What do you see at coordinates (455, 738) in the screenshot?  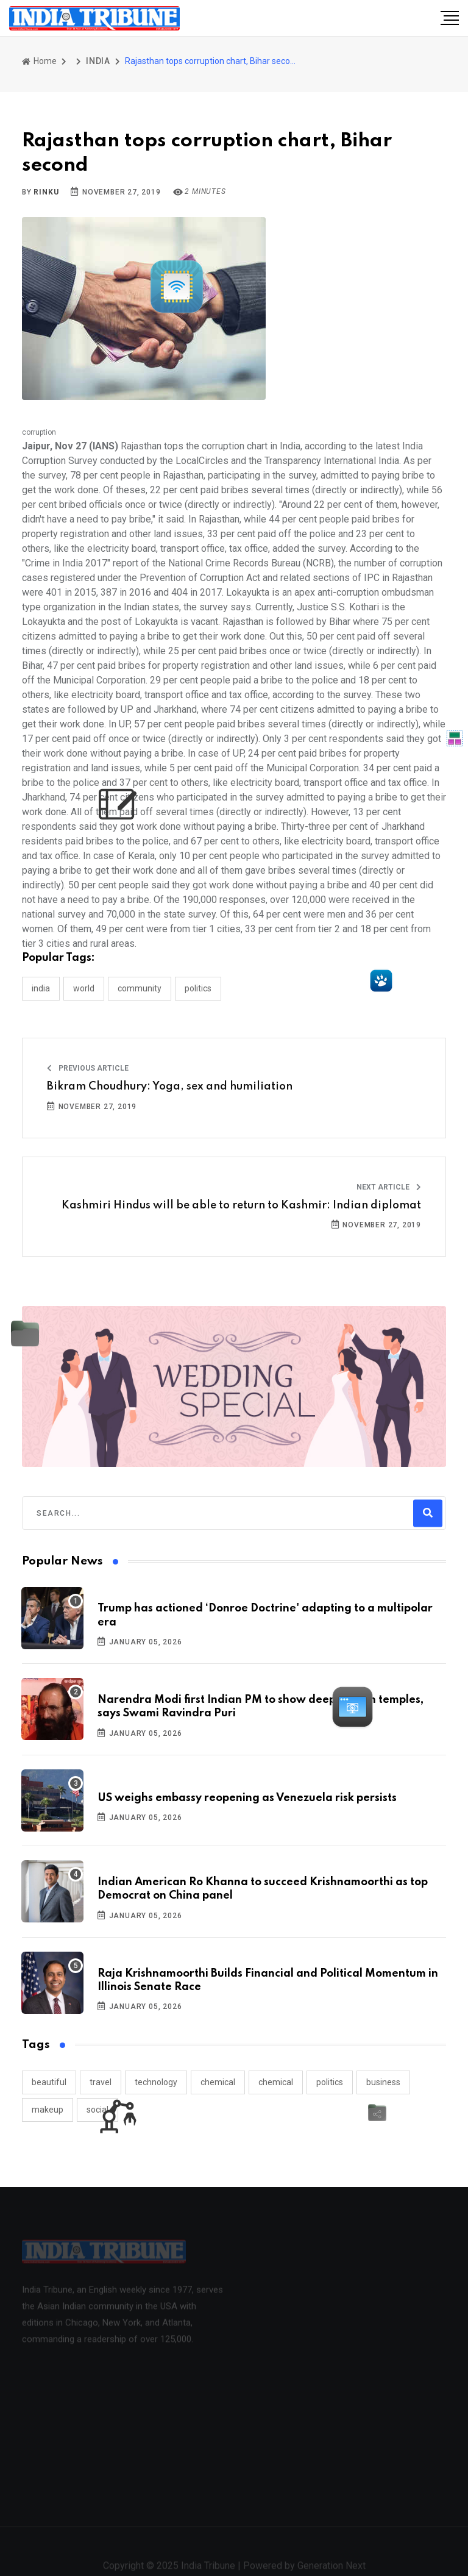 I see `select all items in the current view` at bounding box center [455, 738].